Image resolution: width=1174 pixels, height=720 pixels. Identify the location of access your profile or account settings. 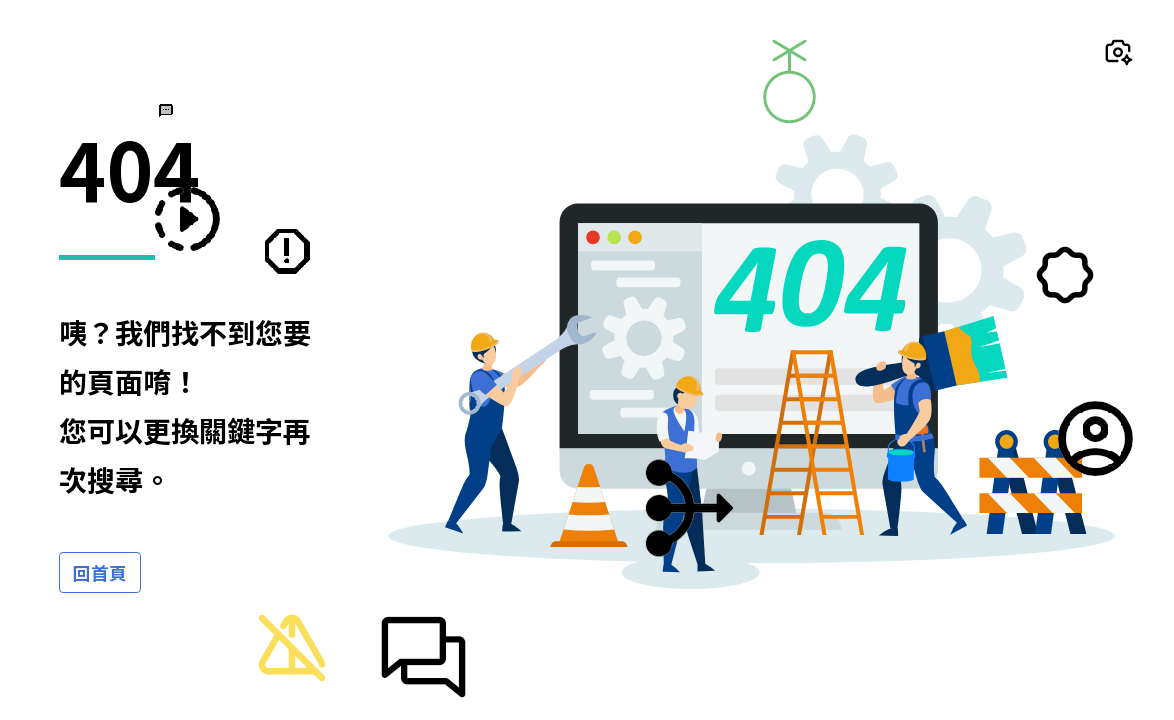
(1095, 438).